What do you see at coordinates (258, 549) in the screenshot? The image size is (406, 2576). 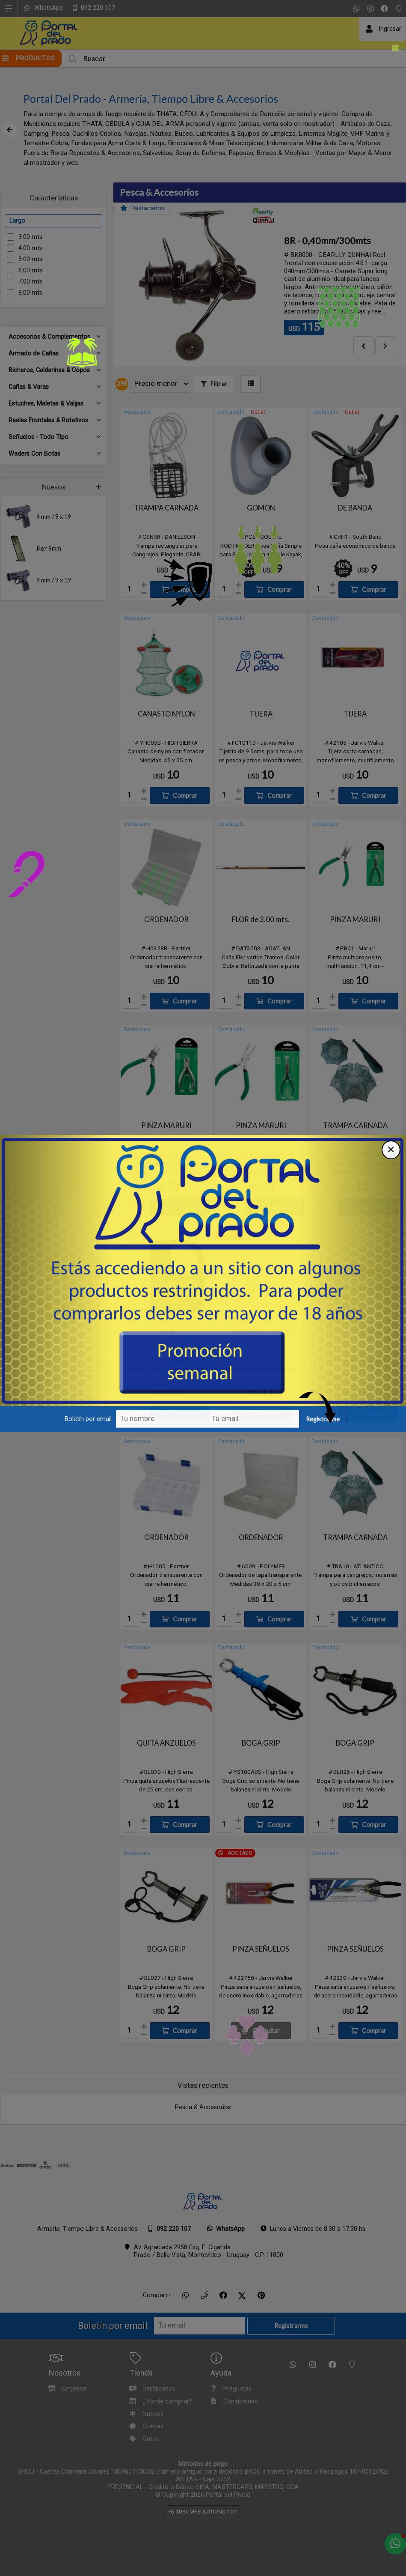 I see `downgrade team membership or plan tier` at bounding box center [258, 549].